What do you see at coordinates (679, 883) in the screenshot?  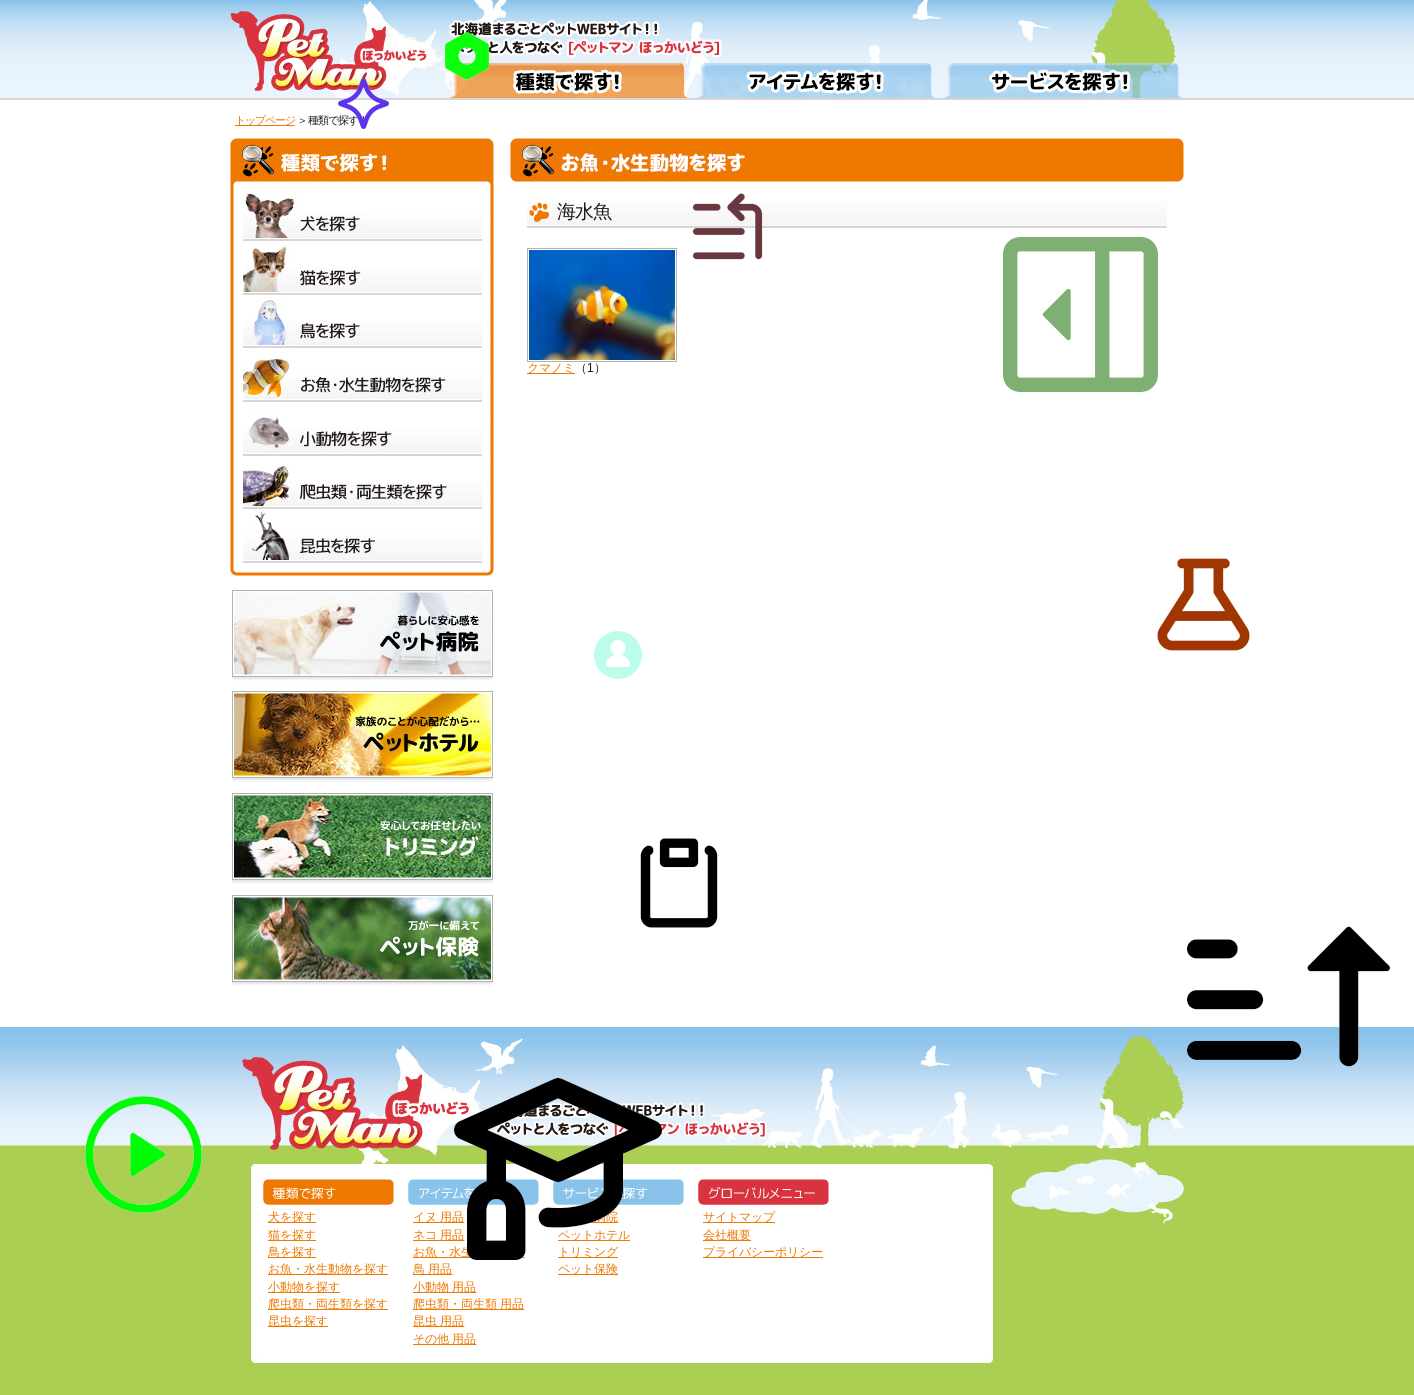 I see `paste copied content from clipboard` at bounding box center [679, 883].